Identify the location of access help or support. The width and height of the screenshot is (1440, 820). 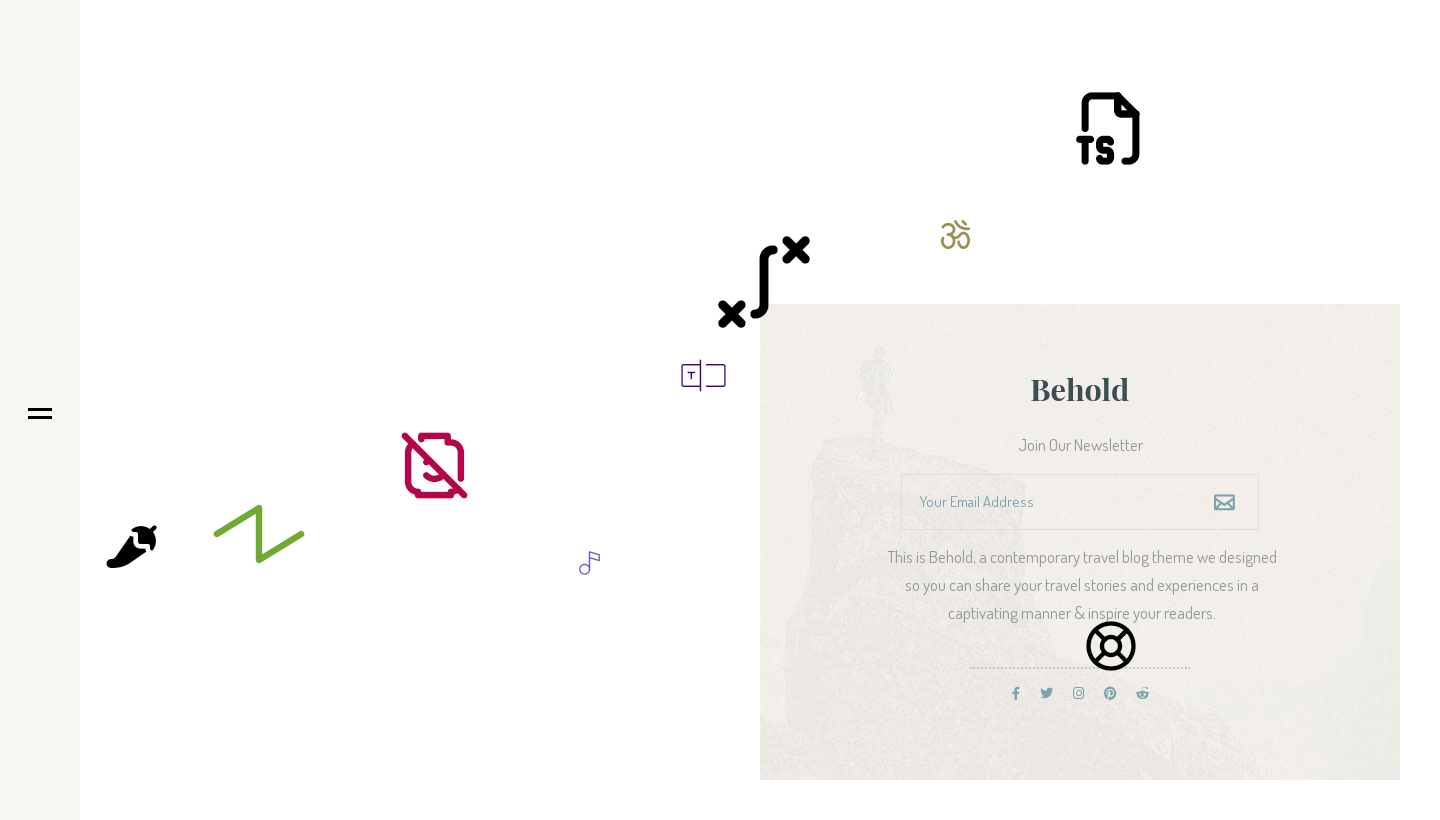
(1111, 646).